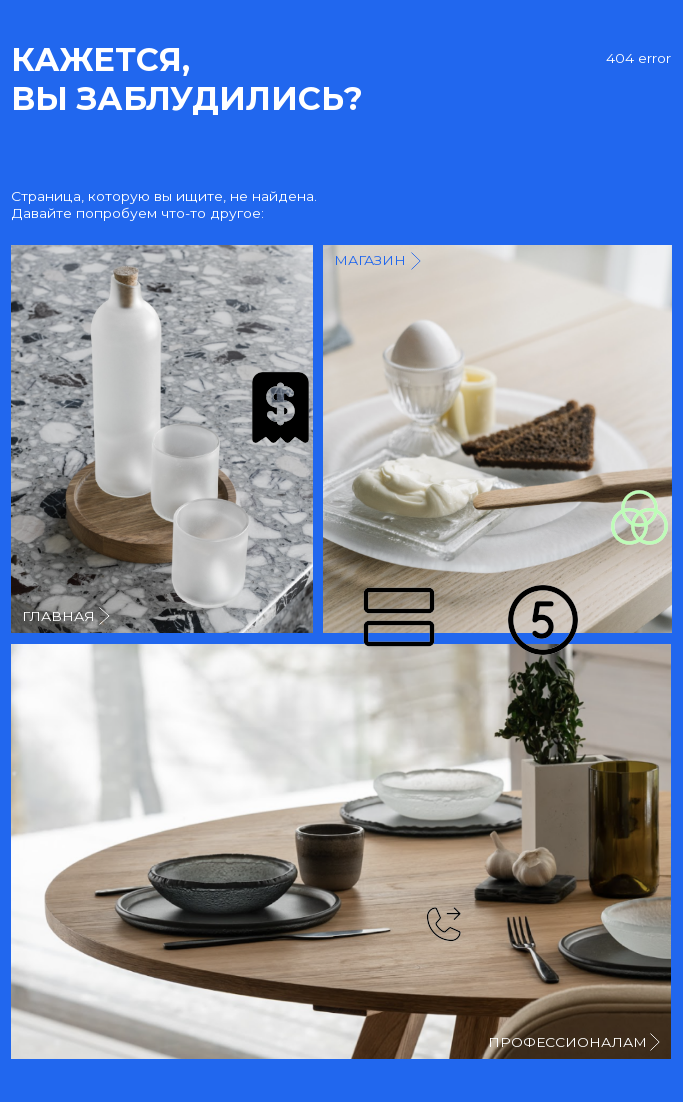 The image size is (683, 1102). What do you see at coordinates (543, 620) in the screenshot?
I see `indicates step 5 in a numbered process` at bounding box center [543, 620].